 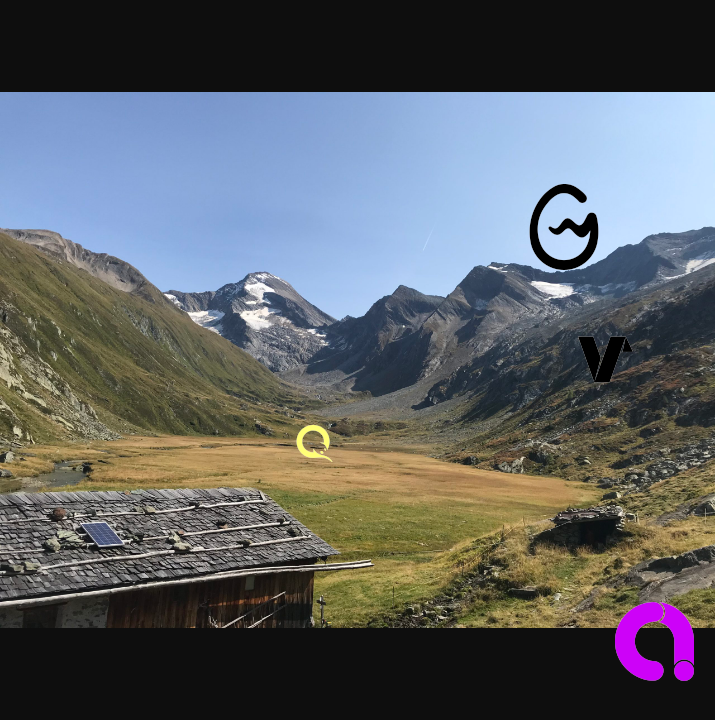 What do you see at coordinates (564, 227) in the screenshot?
I see `open wegame gaming platform` at bounding box center [564, 227].